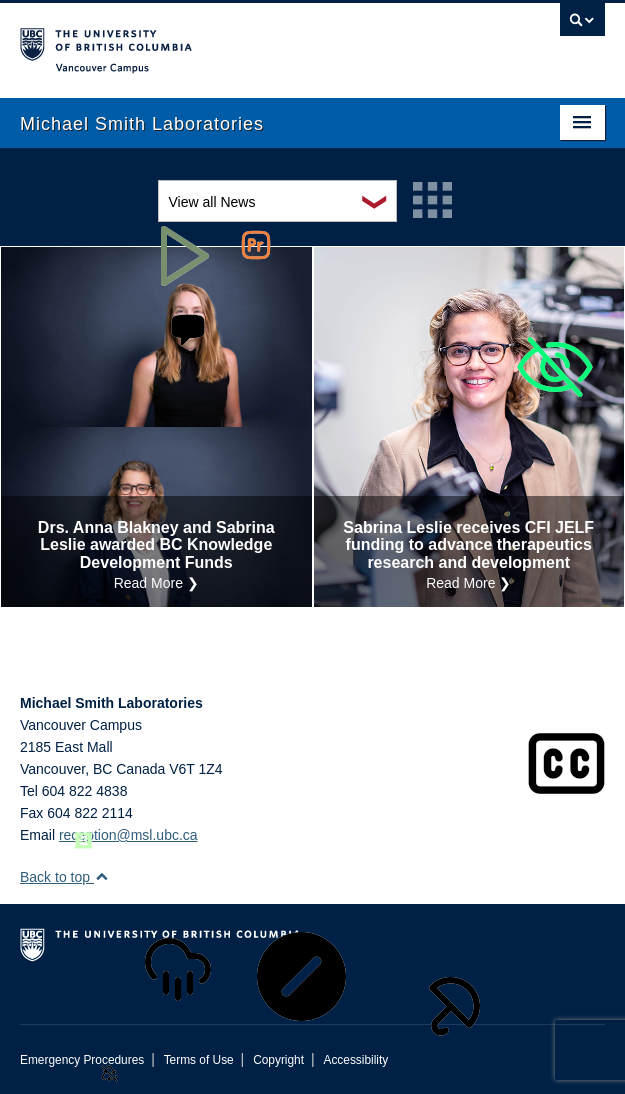  Describe the element at coordinates (185, 256) in the screenshot. I see `play media or video content` at that location.